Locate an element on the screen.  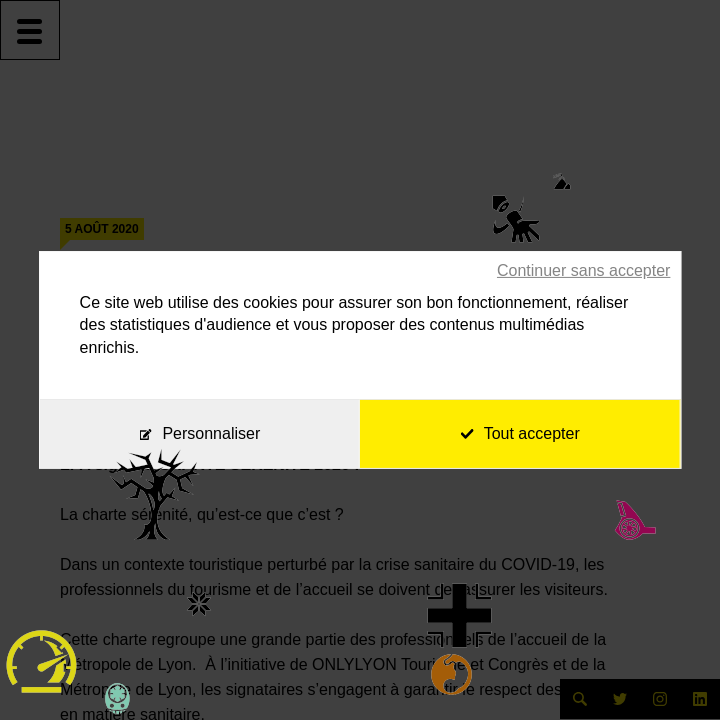
manage resource stockpiles is located at coordinates (562, 181).